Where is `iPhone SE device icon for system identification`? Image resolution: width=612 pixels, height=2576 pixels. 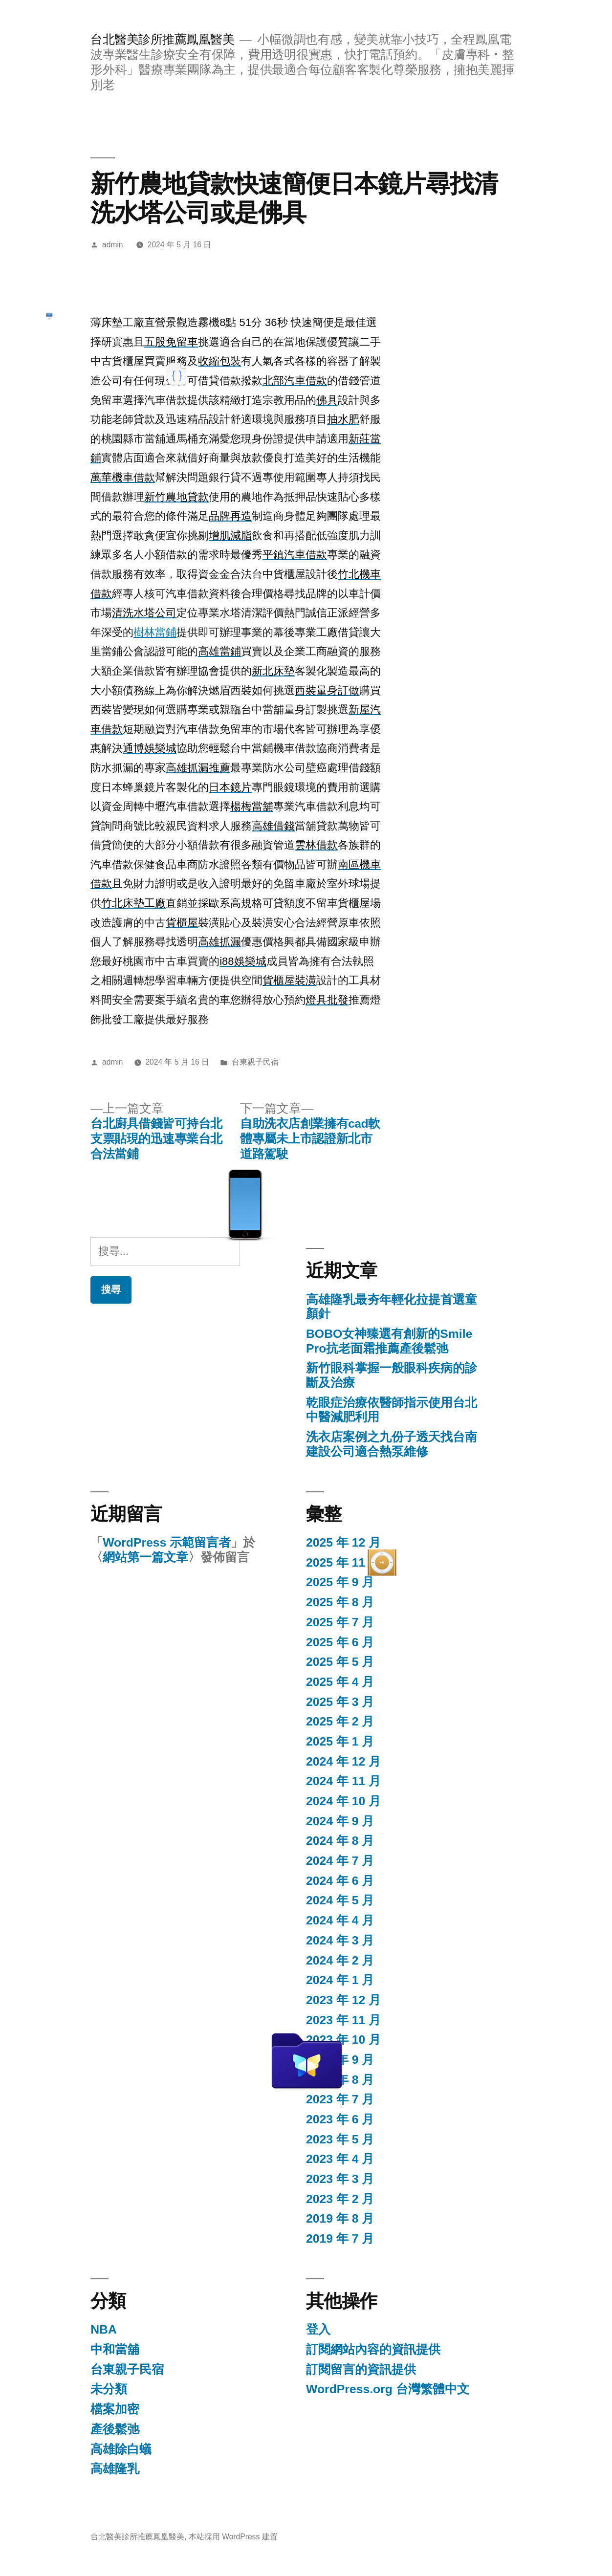
iPhone SE device icon for system identification is located at coordinates (245, 1205).